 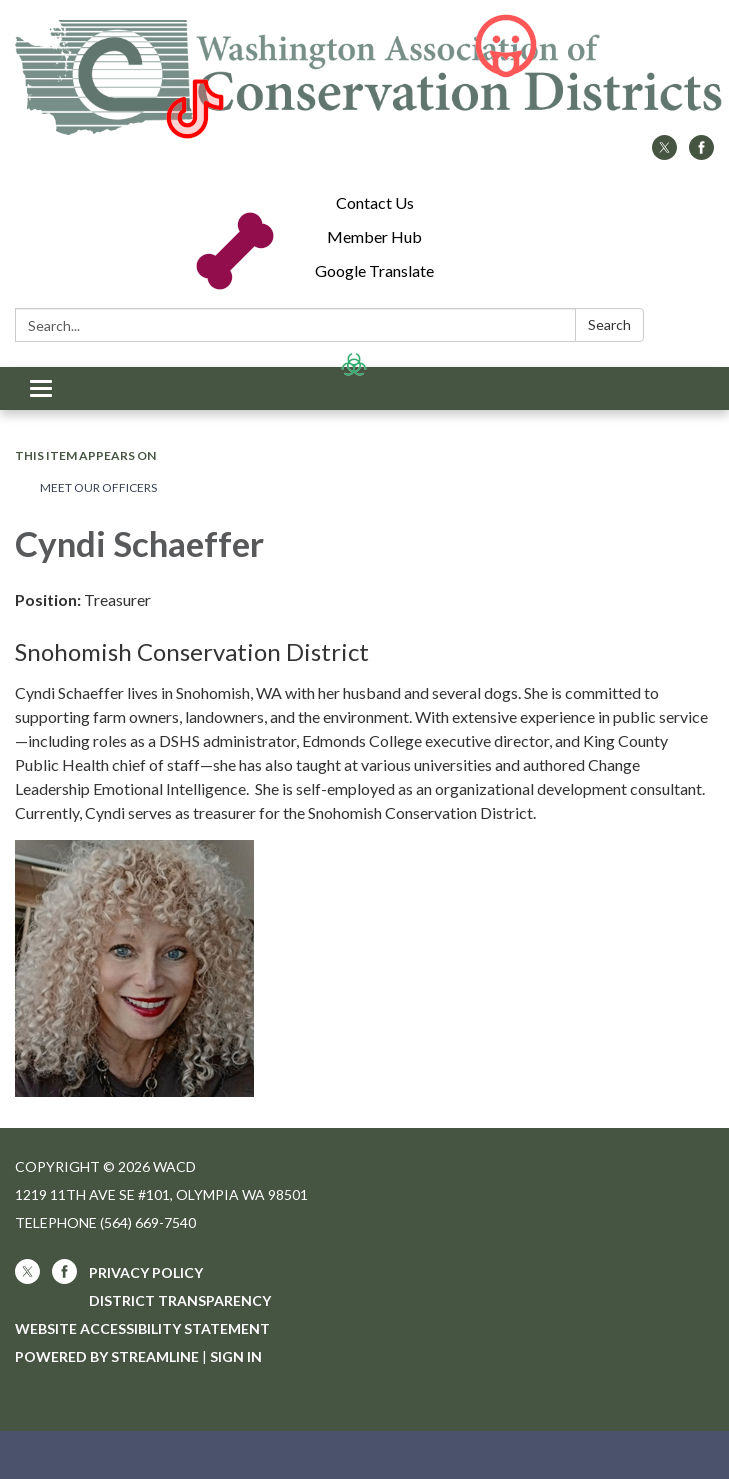 What do you see at coordinates (235, 251) in the screenshot?
I see `access pet-related features or settings` at bounding box center [235, 251].